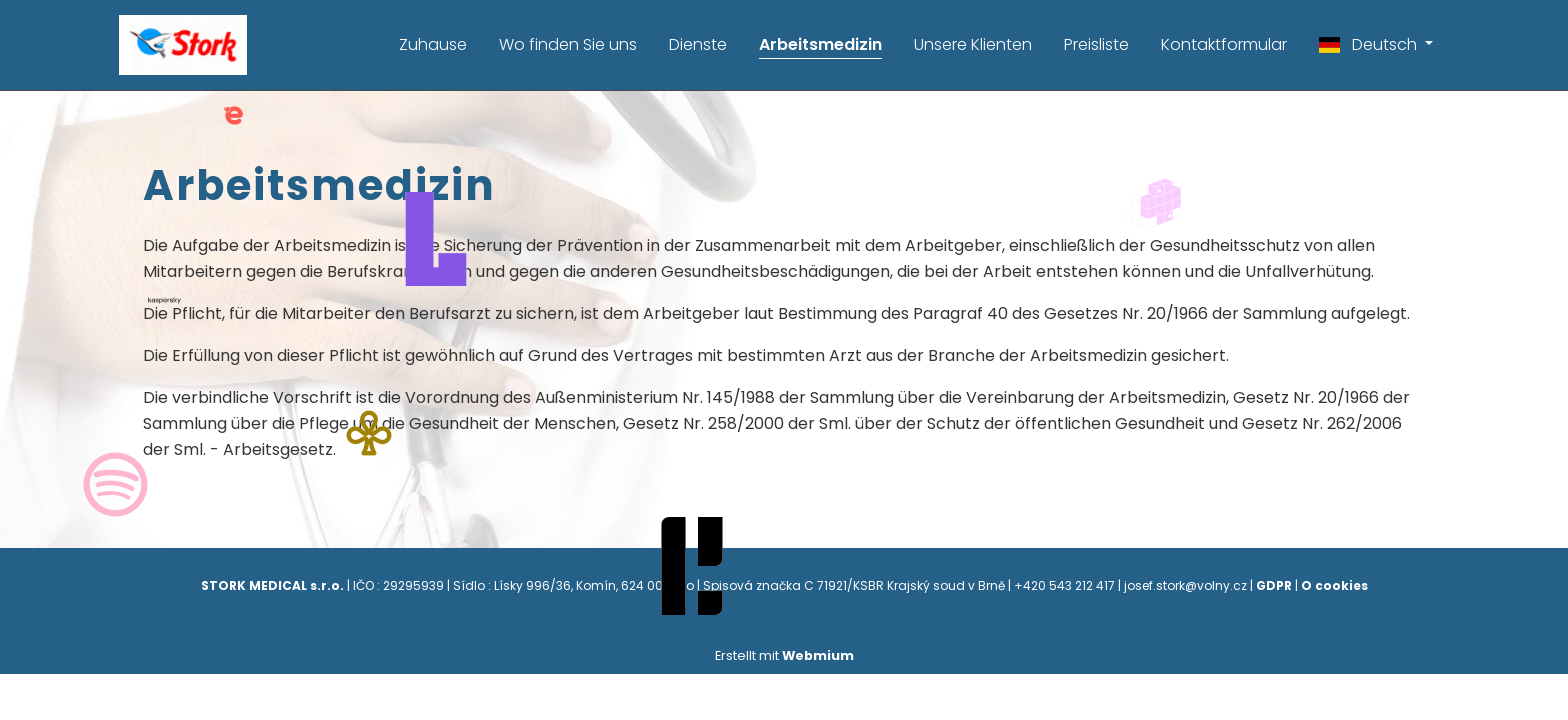 The width and height of the screenshot is (1568, 720). I want to click on open the pleroma app, so click(692, 566).